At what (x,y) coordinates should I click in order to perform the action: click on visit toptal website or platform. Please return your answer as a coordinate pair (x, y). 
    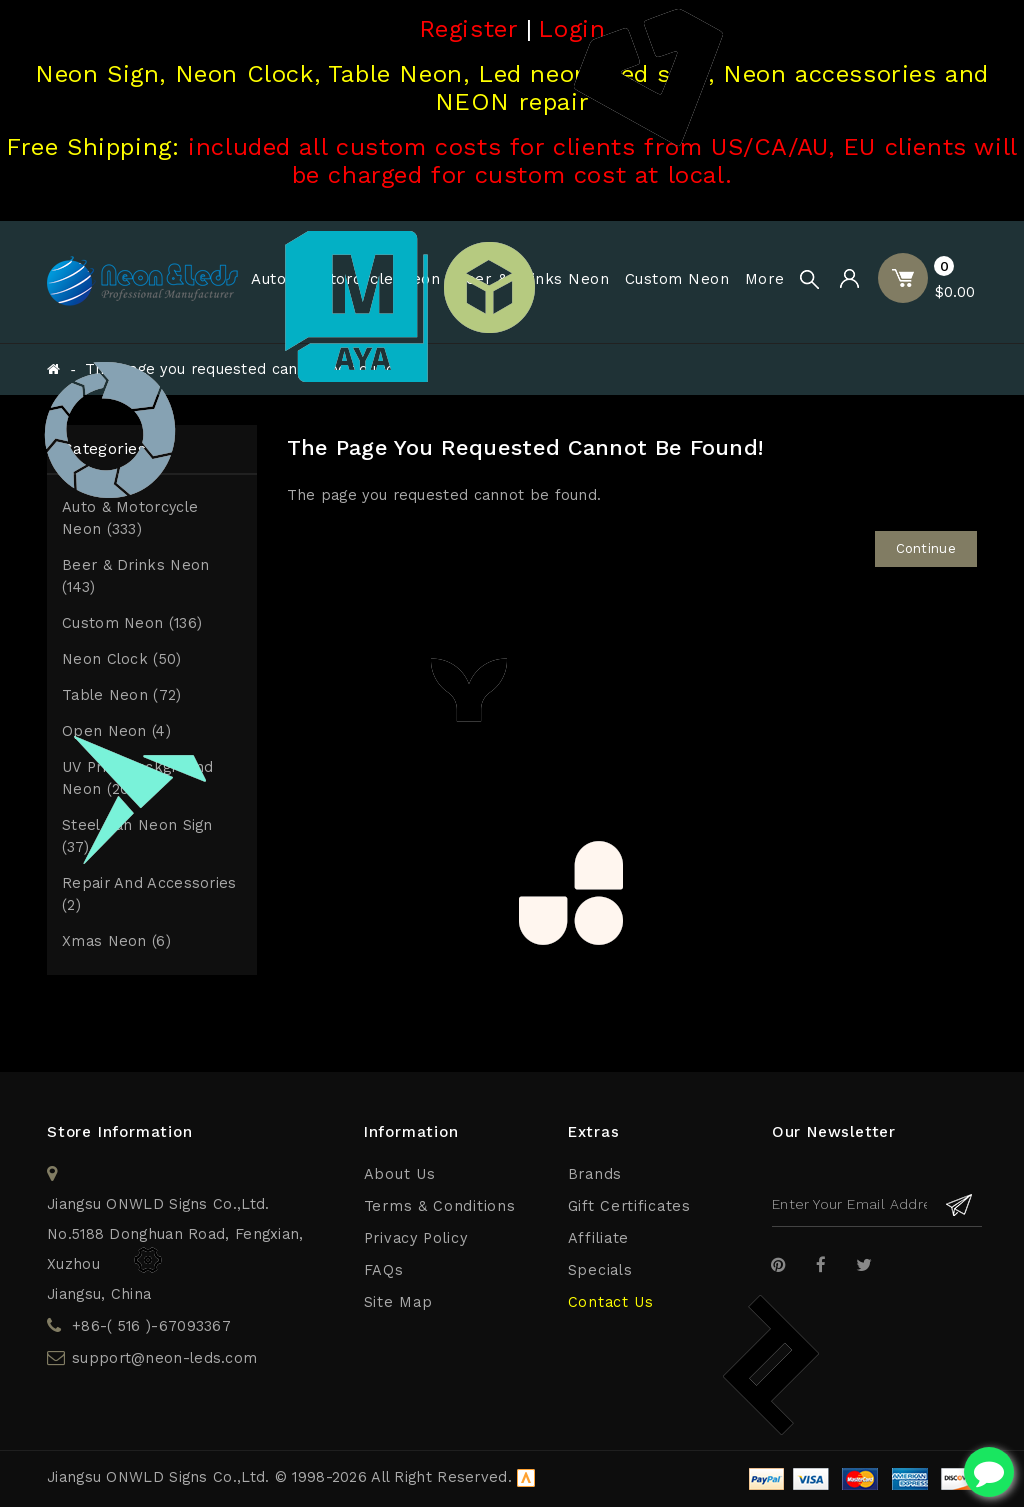
    Looking at the image, I should click on (771, 1365).